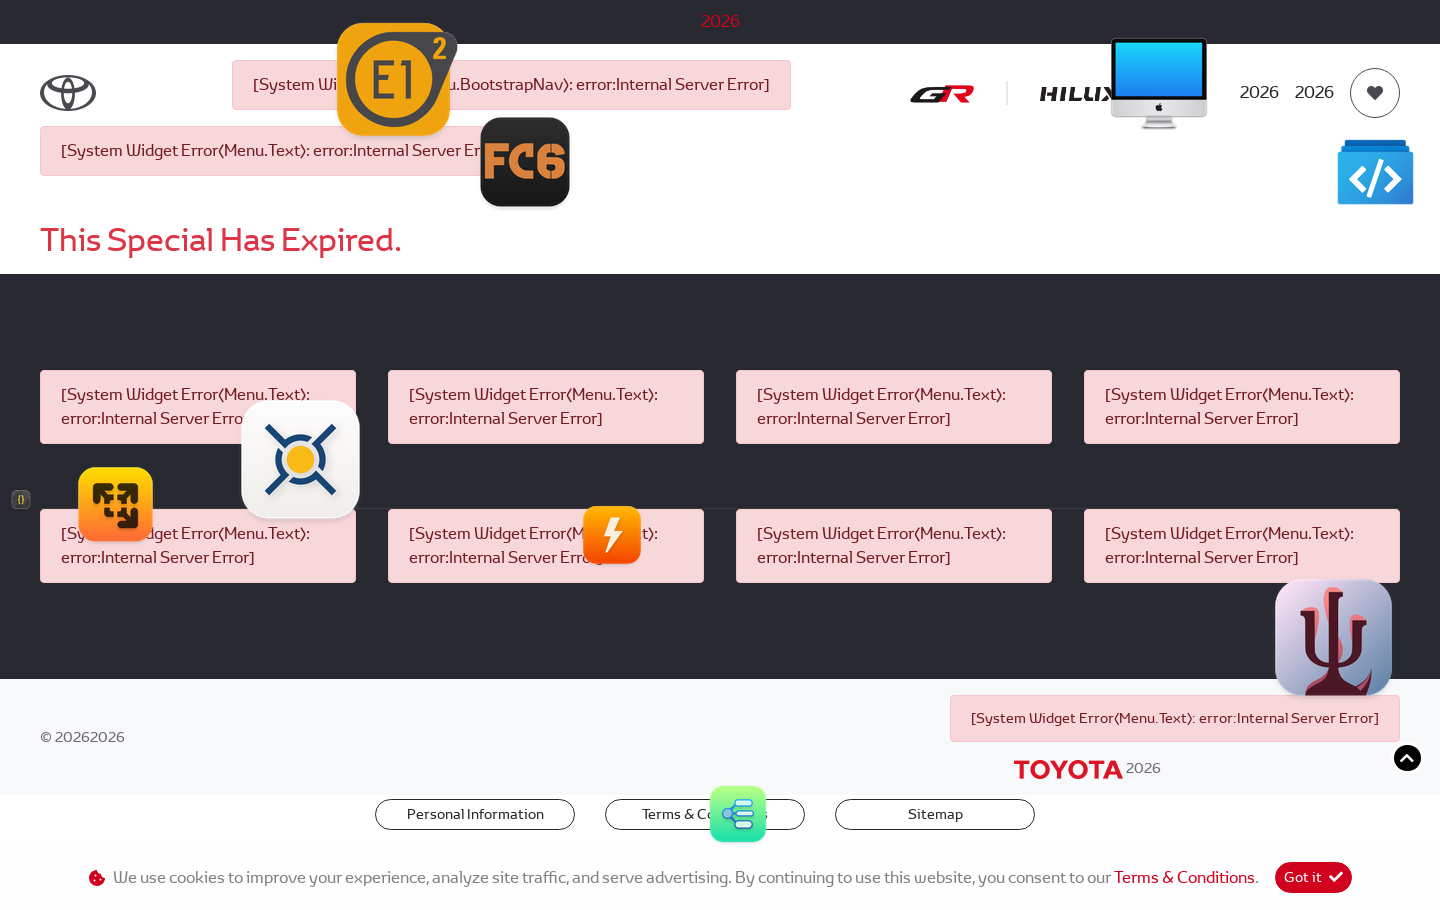 The image size is (1440, 910). I want to click on open hydrus network media management application, so click(1333, 637).